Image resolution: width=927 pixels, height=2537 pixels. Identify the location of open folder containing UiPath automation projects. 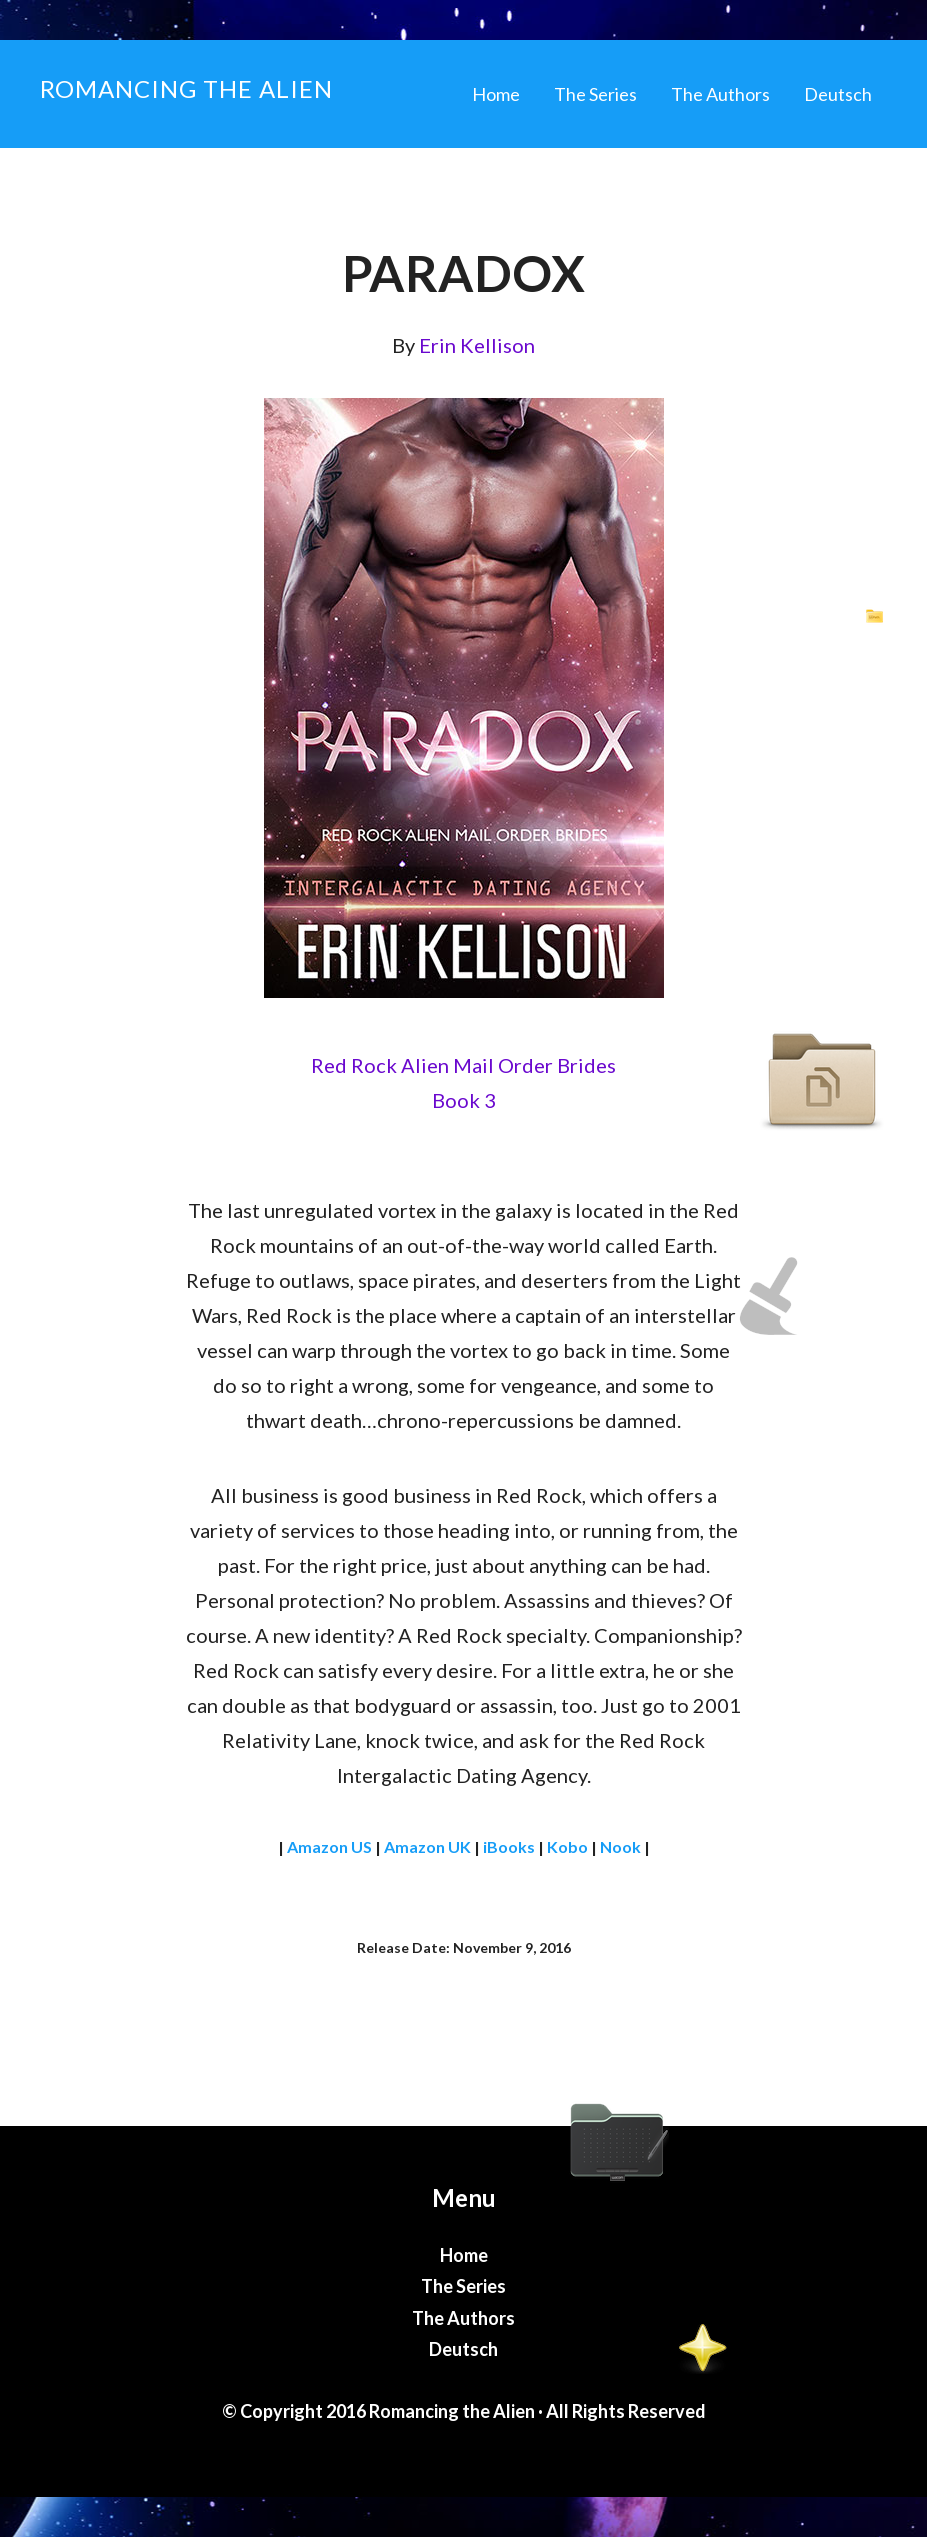
(874, 616).